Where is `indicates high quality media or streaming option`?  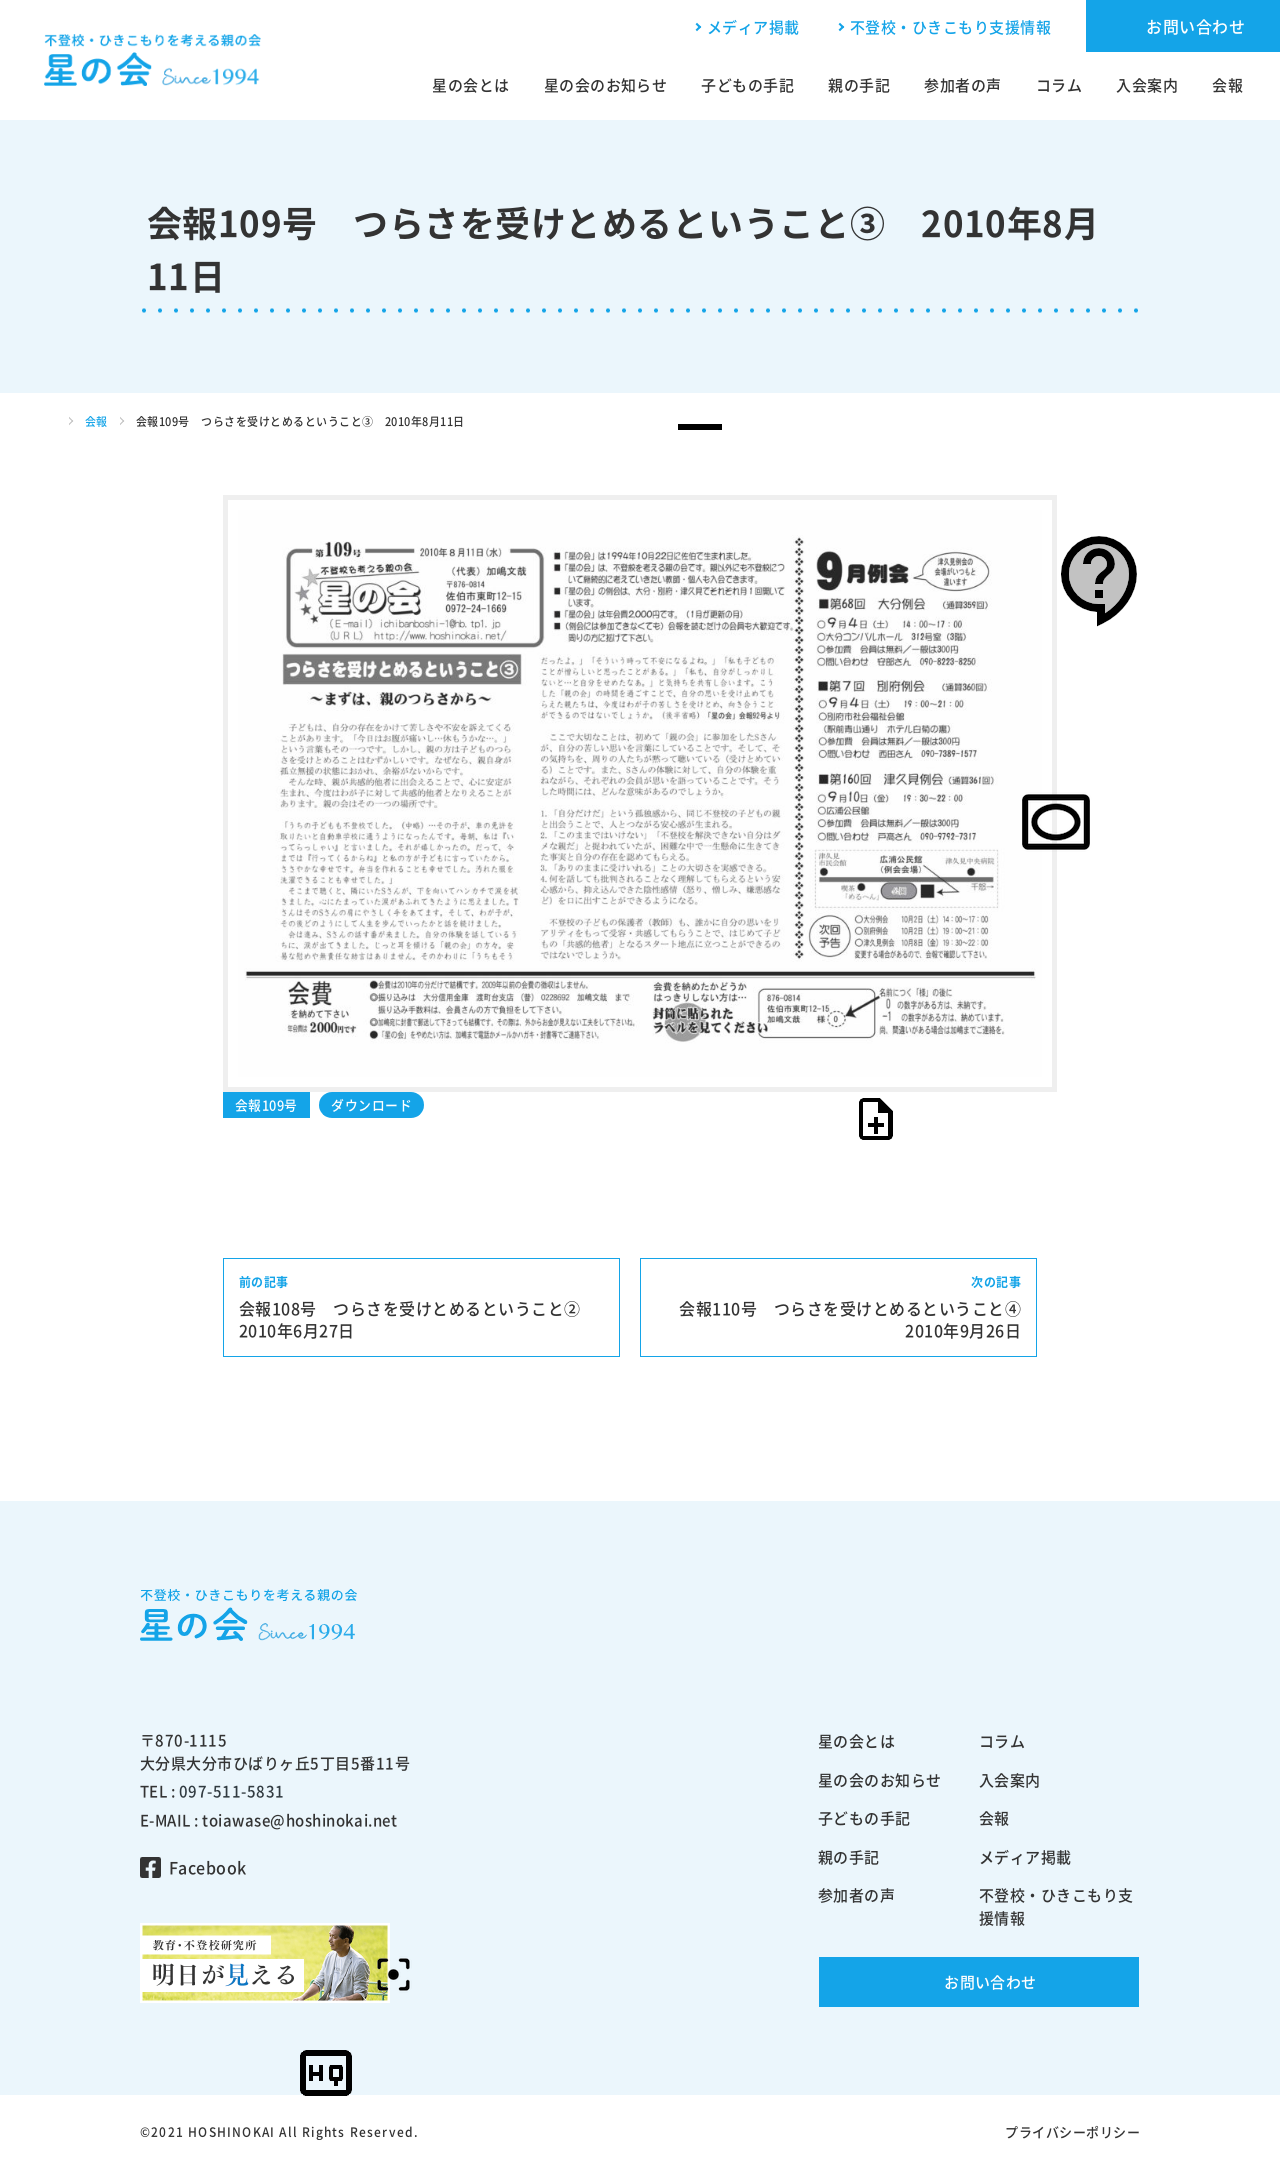 indicates high quality media or streaming option is located at coordinates (326, 2073).